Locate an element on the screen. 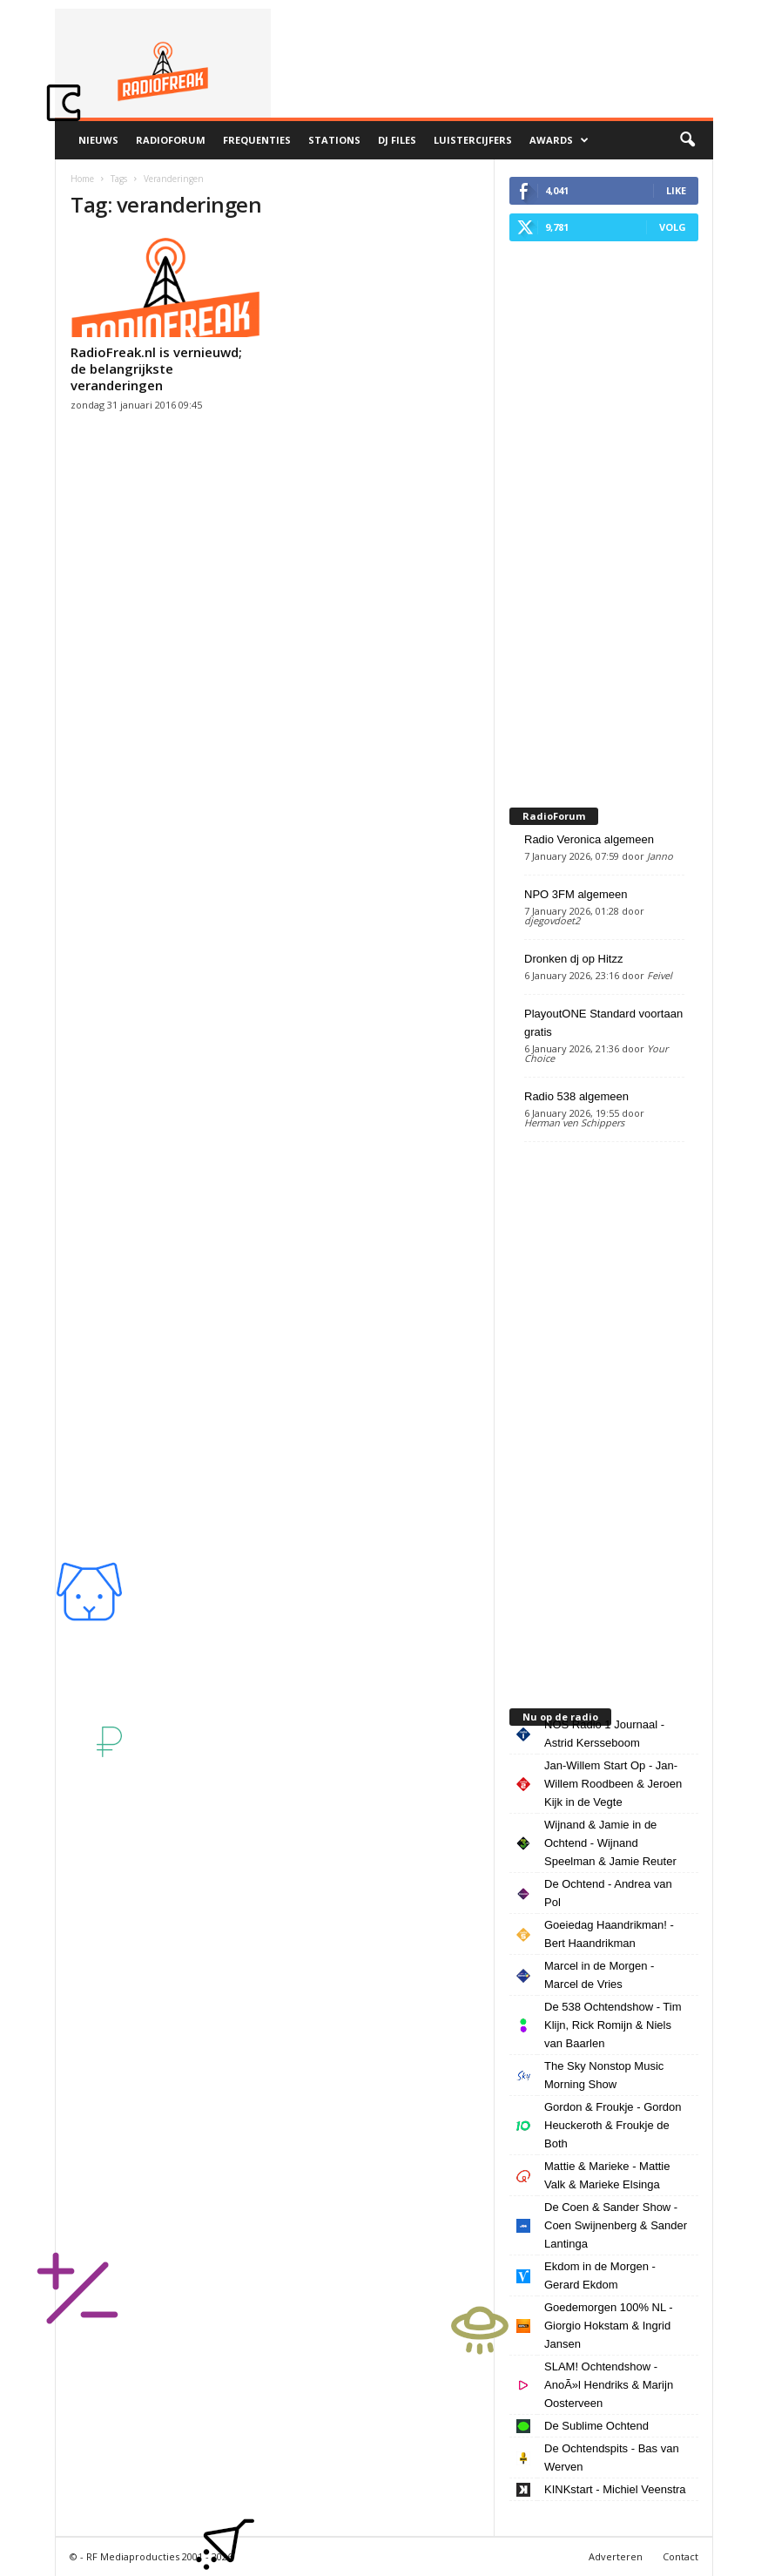  open coda document is located at coordinates (64, 103).